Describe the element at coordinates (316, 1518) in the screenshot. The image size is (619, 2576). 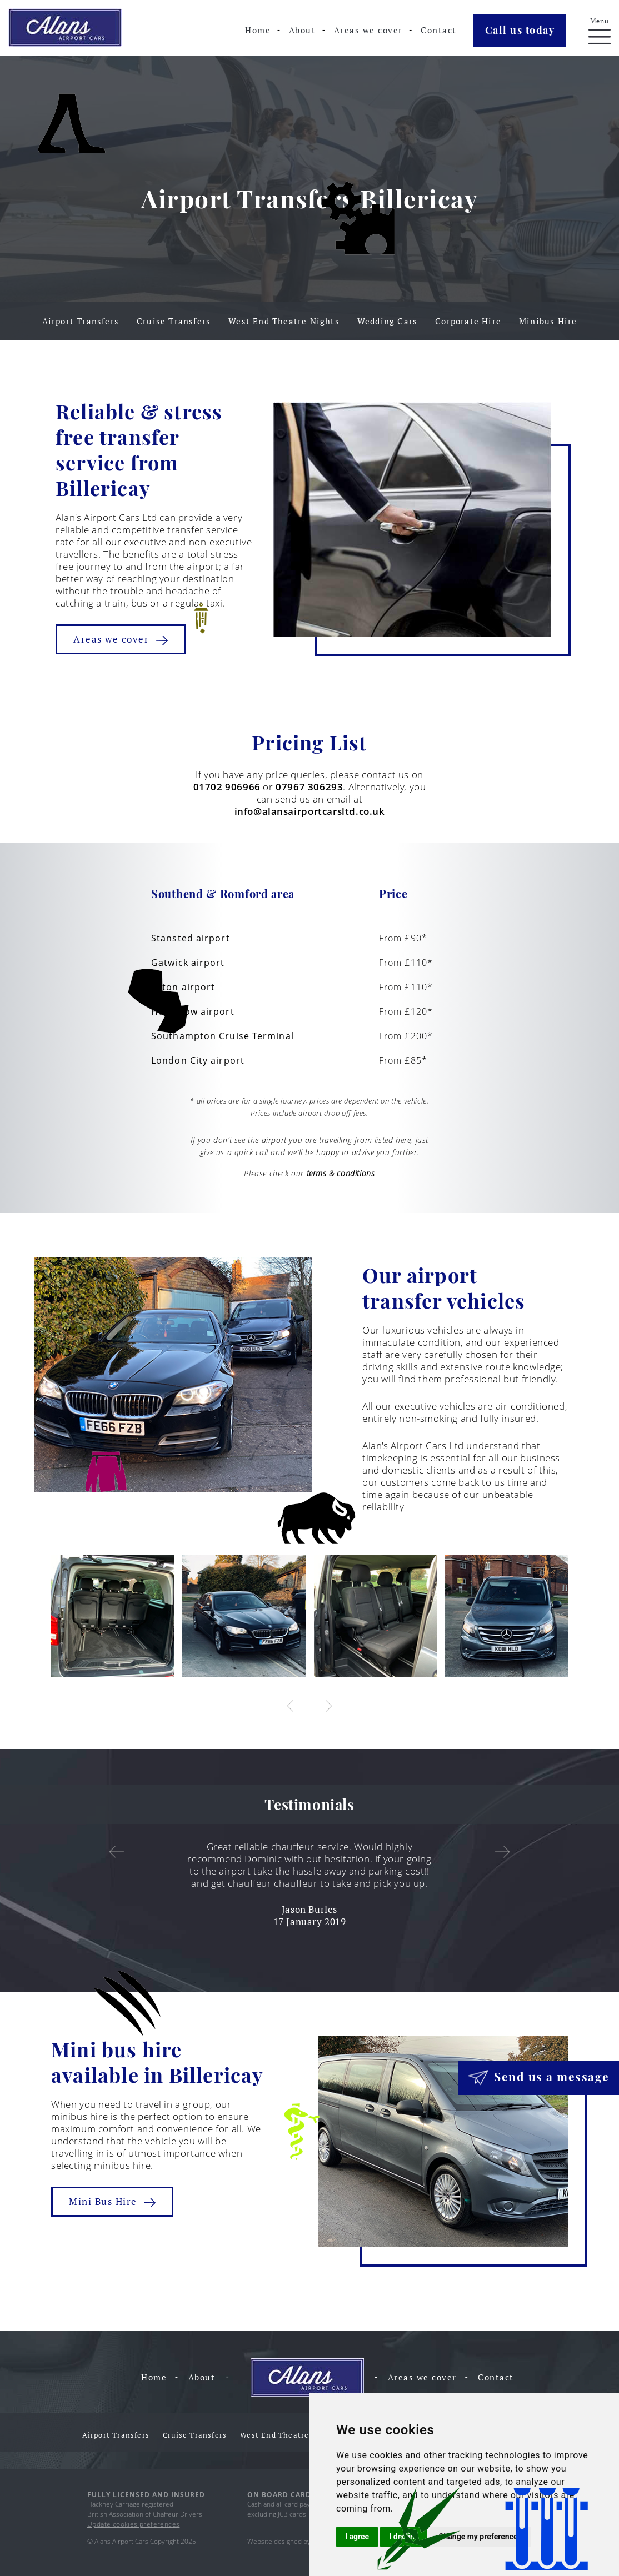
I see `wildlife or nature category indicator` at that location.